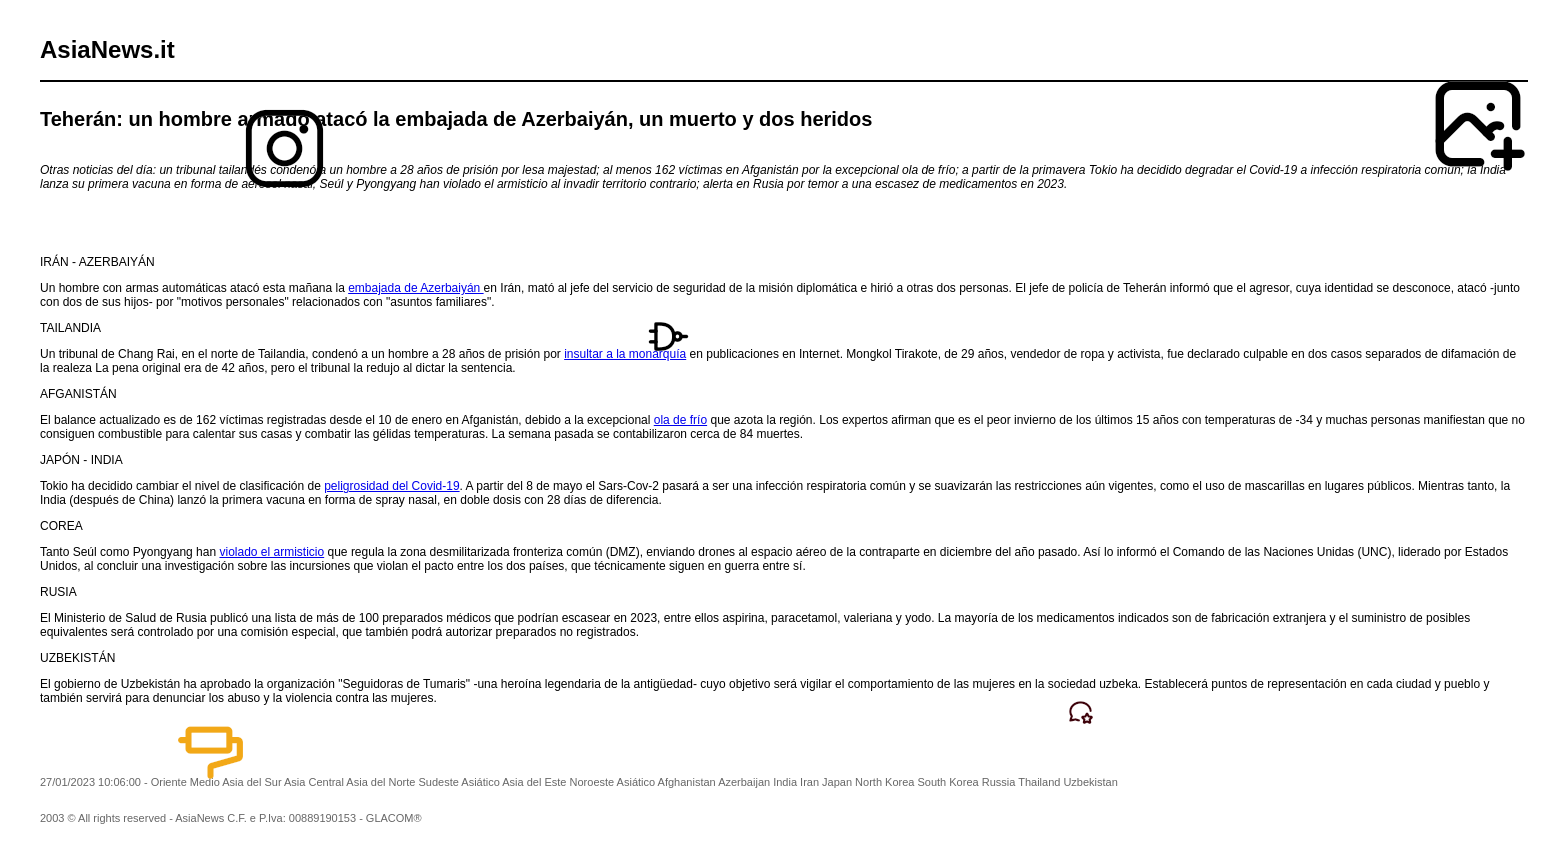 Image resolution: width=1568 pixels, height=864 pixels. What do you see at coordinates (210, 748) in the screenshot?
I see `customize theme or appearance settings` at bounding box center [210, 748].